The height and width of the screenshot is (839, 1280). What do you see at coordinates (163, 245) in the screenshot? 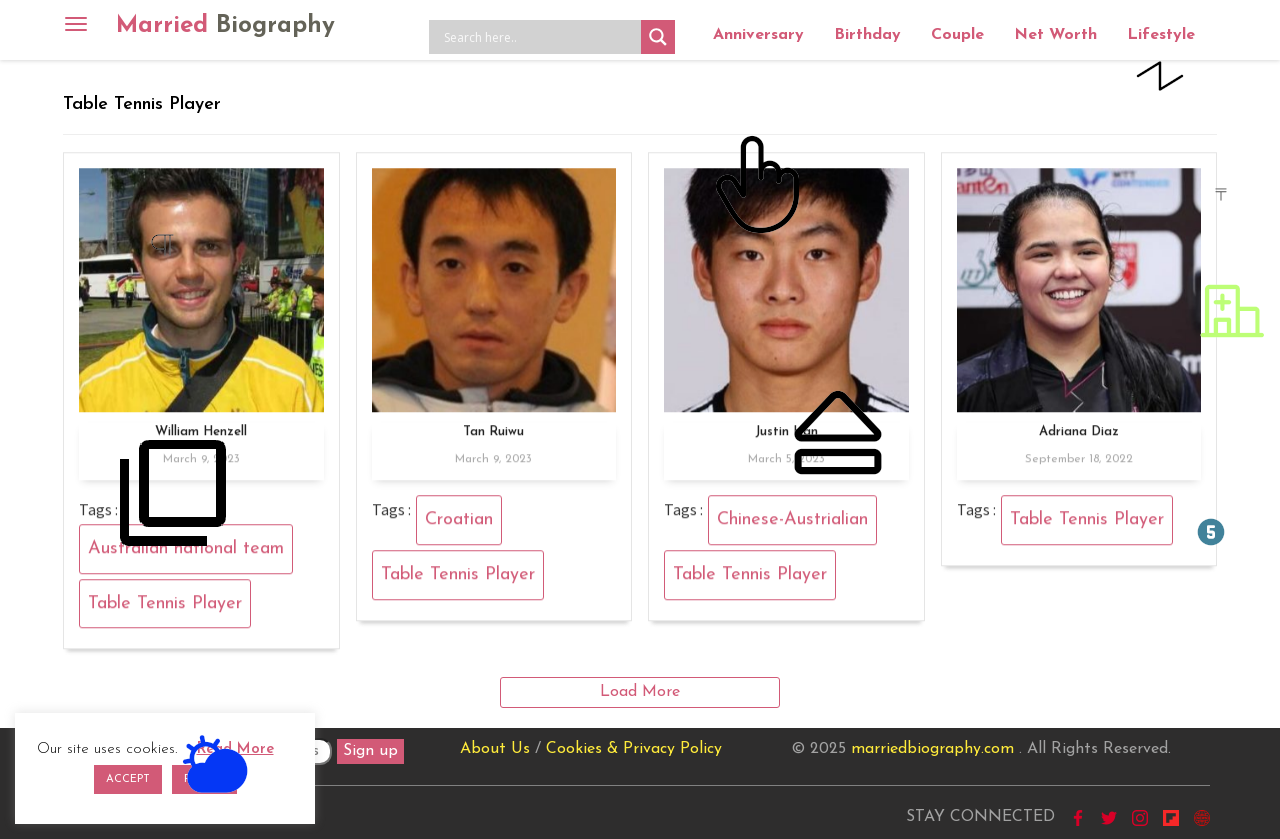
I see `toggle paragraph formatting options` at bounding box center [163, 245].